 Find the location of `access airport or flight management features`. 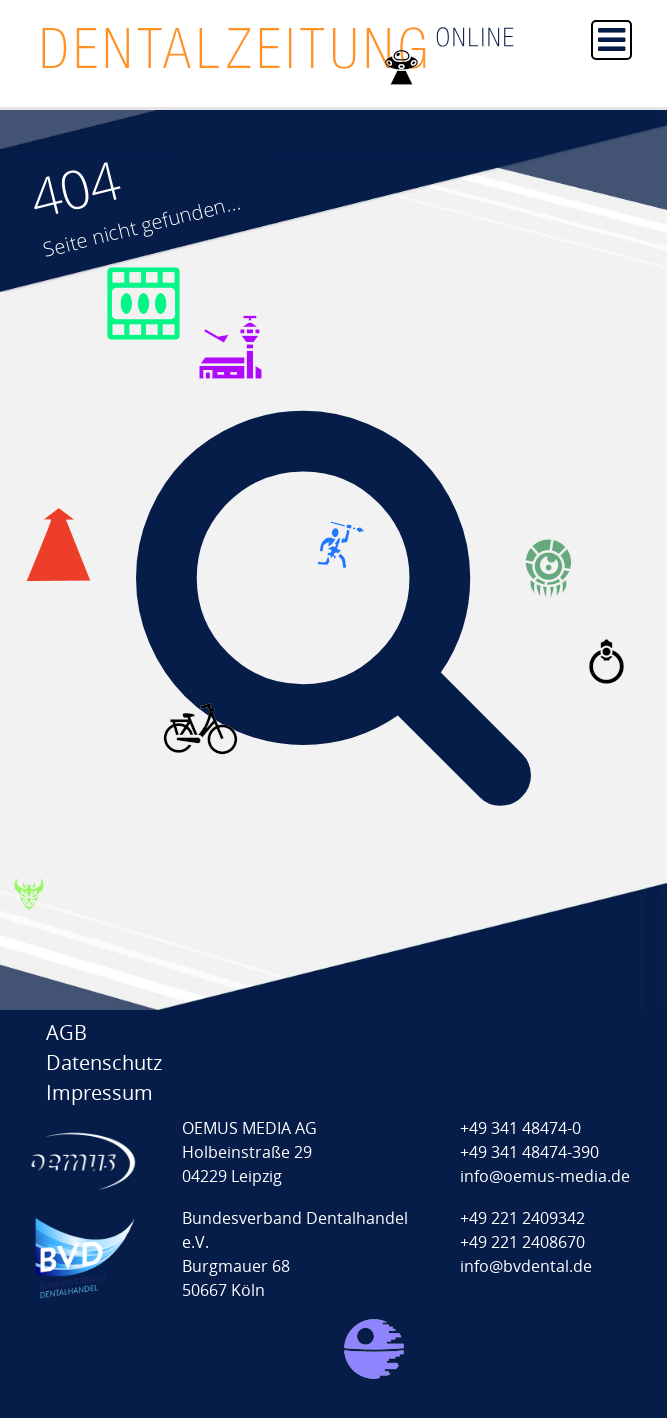

access airport or flight management features is located at coordinates (230, 347).